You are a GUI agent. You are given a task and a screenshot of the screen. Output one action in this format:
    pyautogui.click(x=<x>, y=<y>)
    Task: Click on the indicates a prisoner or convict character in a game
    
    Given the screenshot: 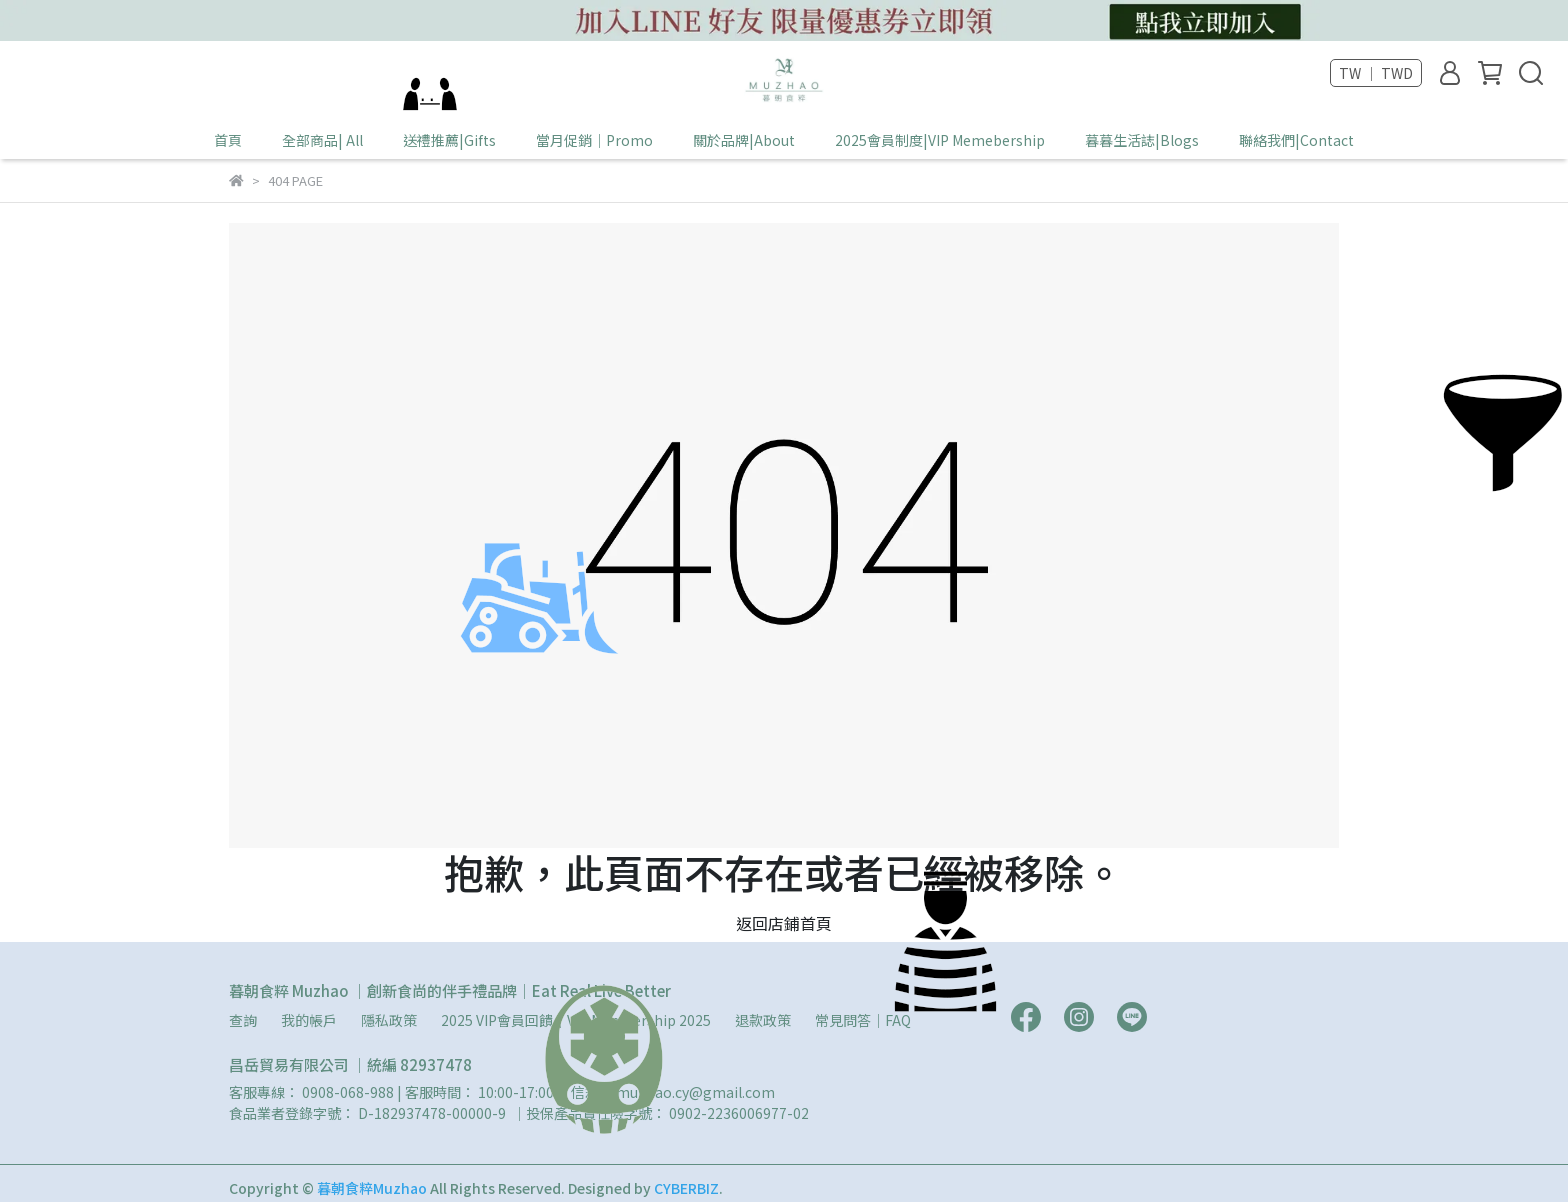 What is the action you would take?
    pyautogui.click(x=945, y=941)
    